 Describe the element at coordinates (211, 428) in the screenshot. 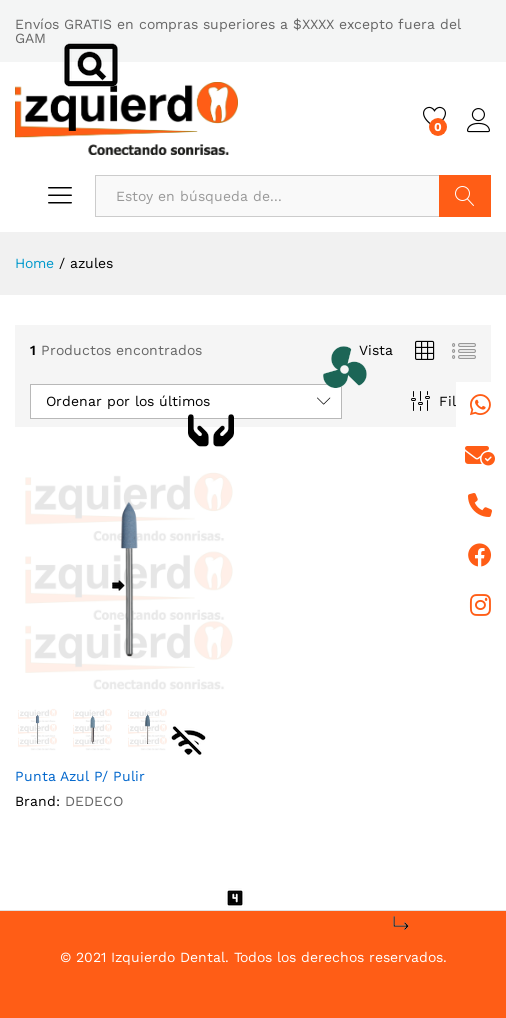

I see `support or care services` at that location.